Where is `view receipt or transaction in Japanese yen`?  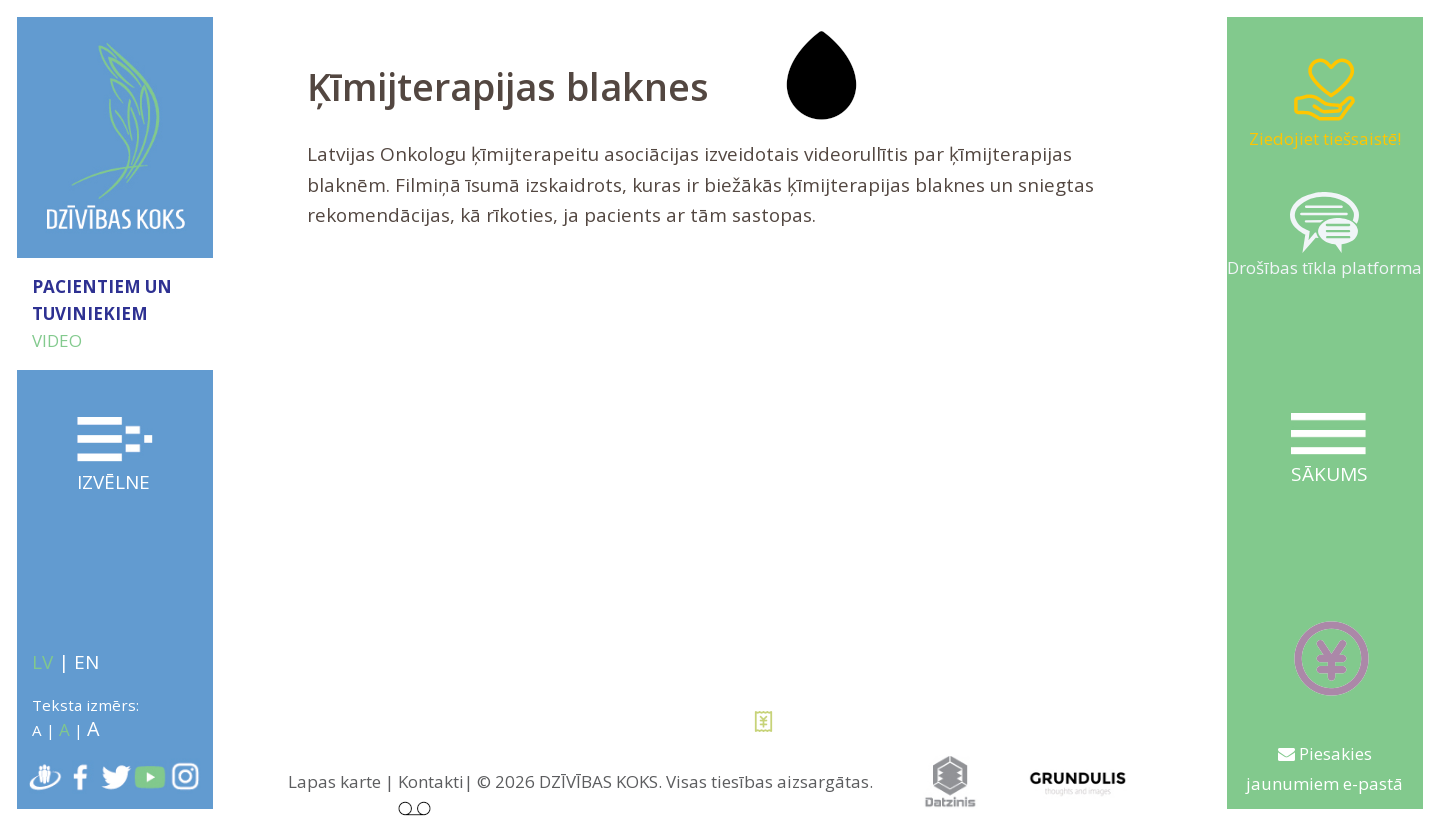
view receipt or transaction in Japanese yen is located at coordinates (763, 721).